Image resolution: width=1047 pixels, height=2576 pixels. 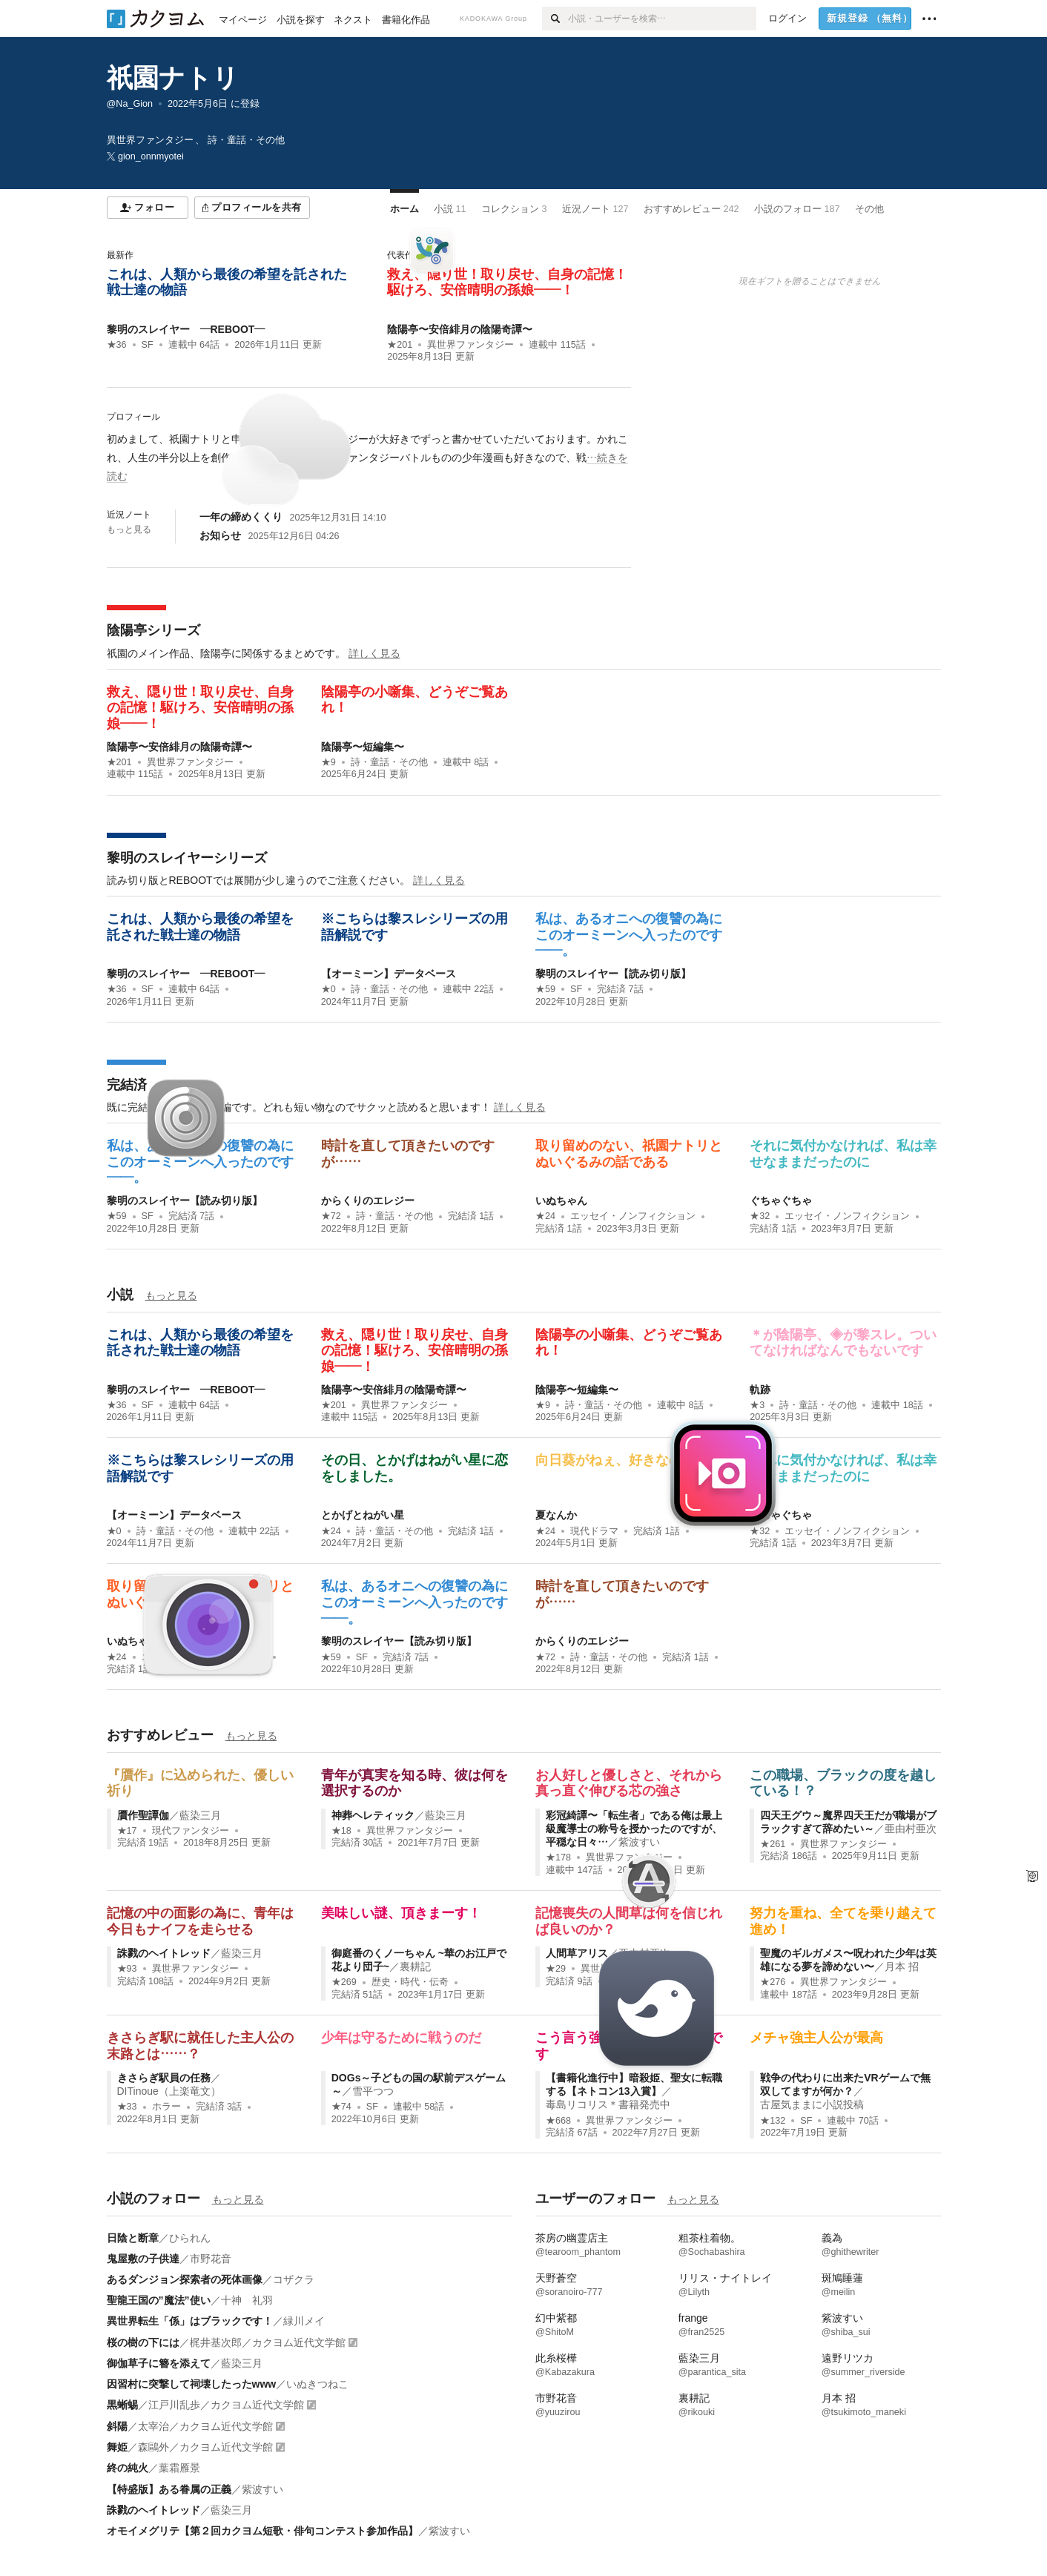 What do you see at coordinates (1032, 1876) in the screenshot?
I see `view graphics card information` at bounding box center [1032, 1876].